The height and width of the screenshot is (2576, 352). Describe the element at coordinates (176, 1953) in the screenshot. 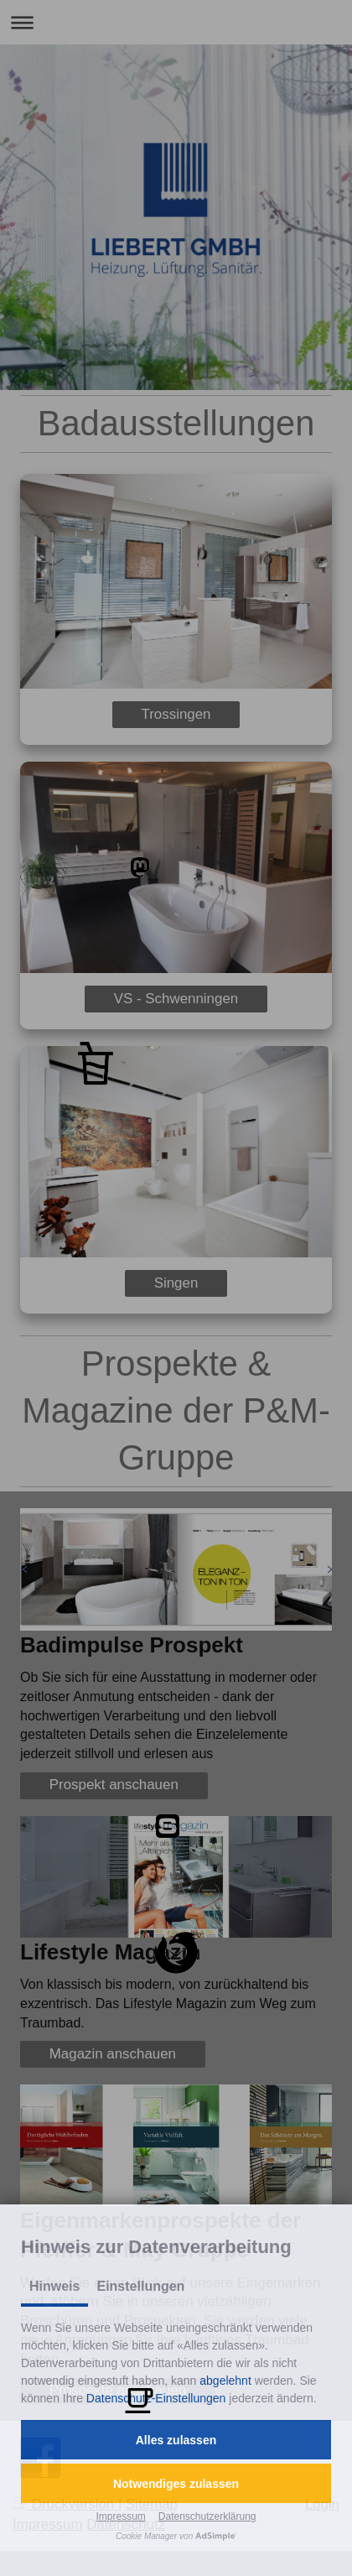

I see `open Mozilla Thunderbird email client` at that location.